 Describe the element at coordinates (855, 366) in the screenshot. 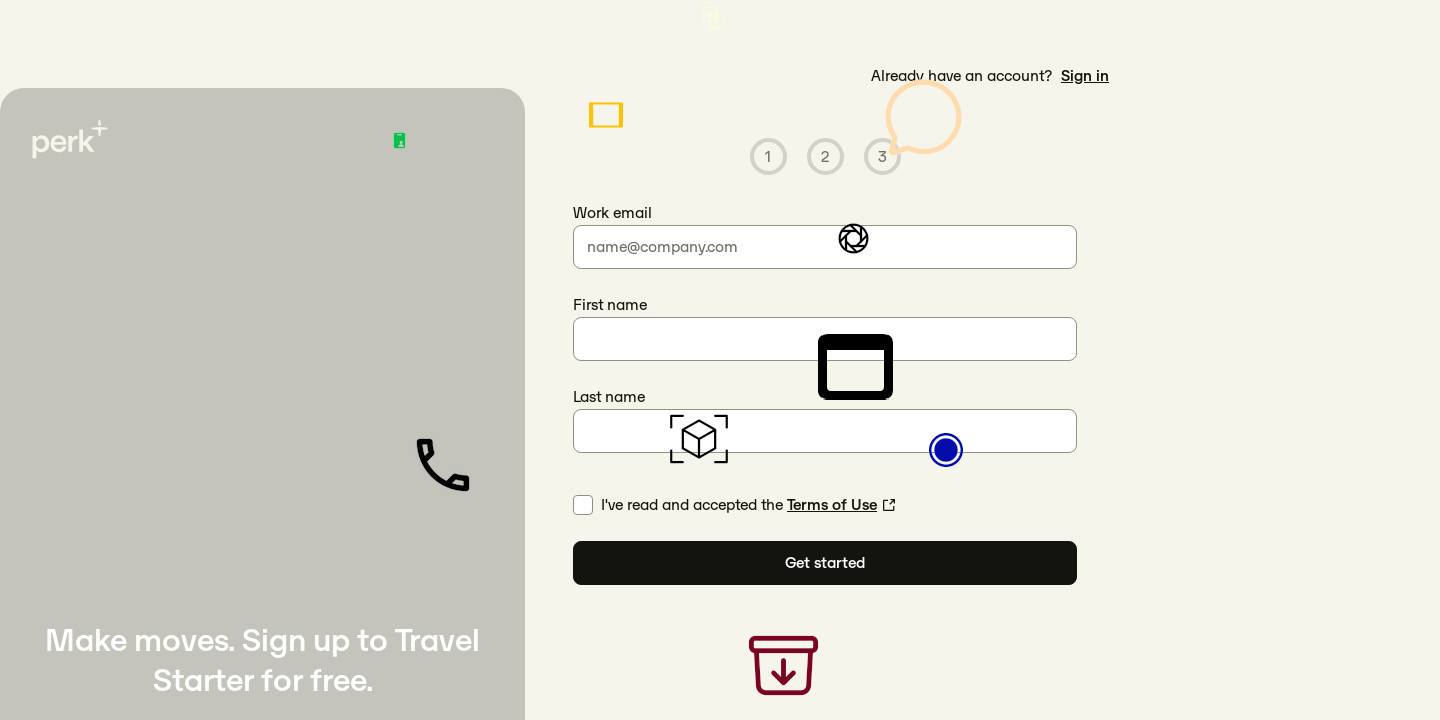

I see `open a web browser or web view` at that location.